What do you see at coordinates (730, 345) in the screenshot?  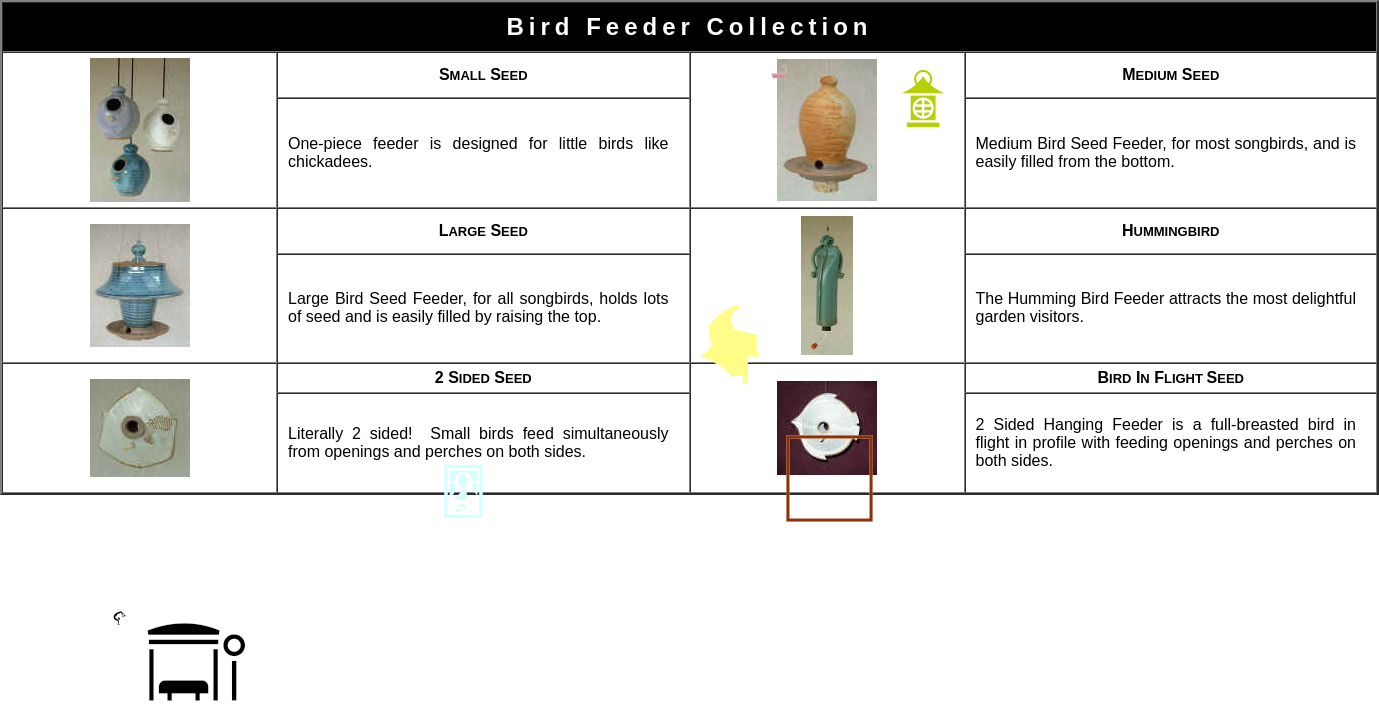 I see `select colombia as your country or region` at bounding box center [730, 345].